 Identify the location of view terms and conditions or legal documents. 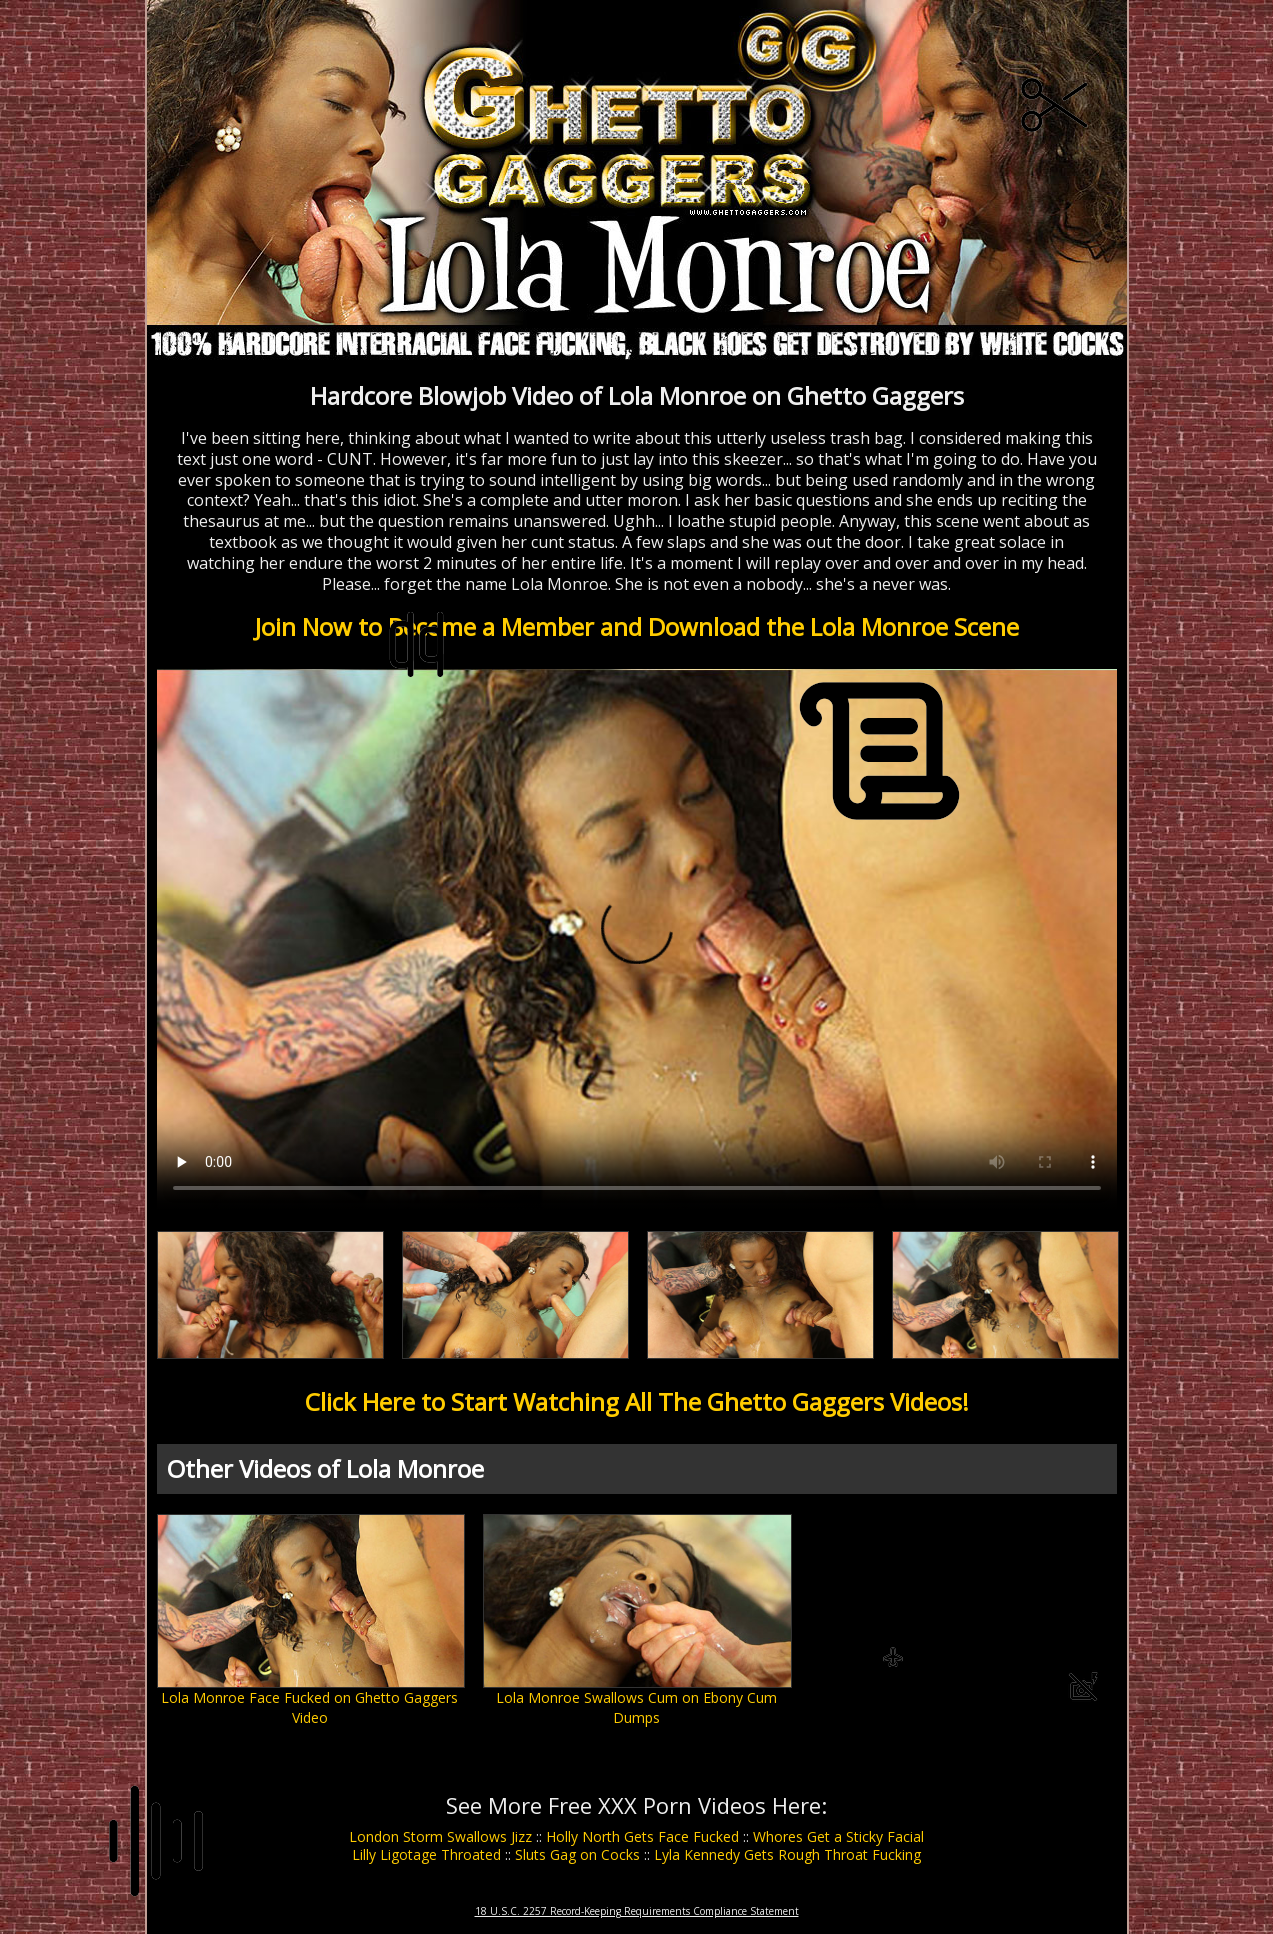
(885, 751).